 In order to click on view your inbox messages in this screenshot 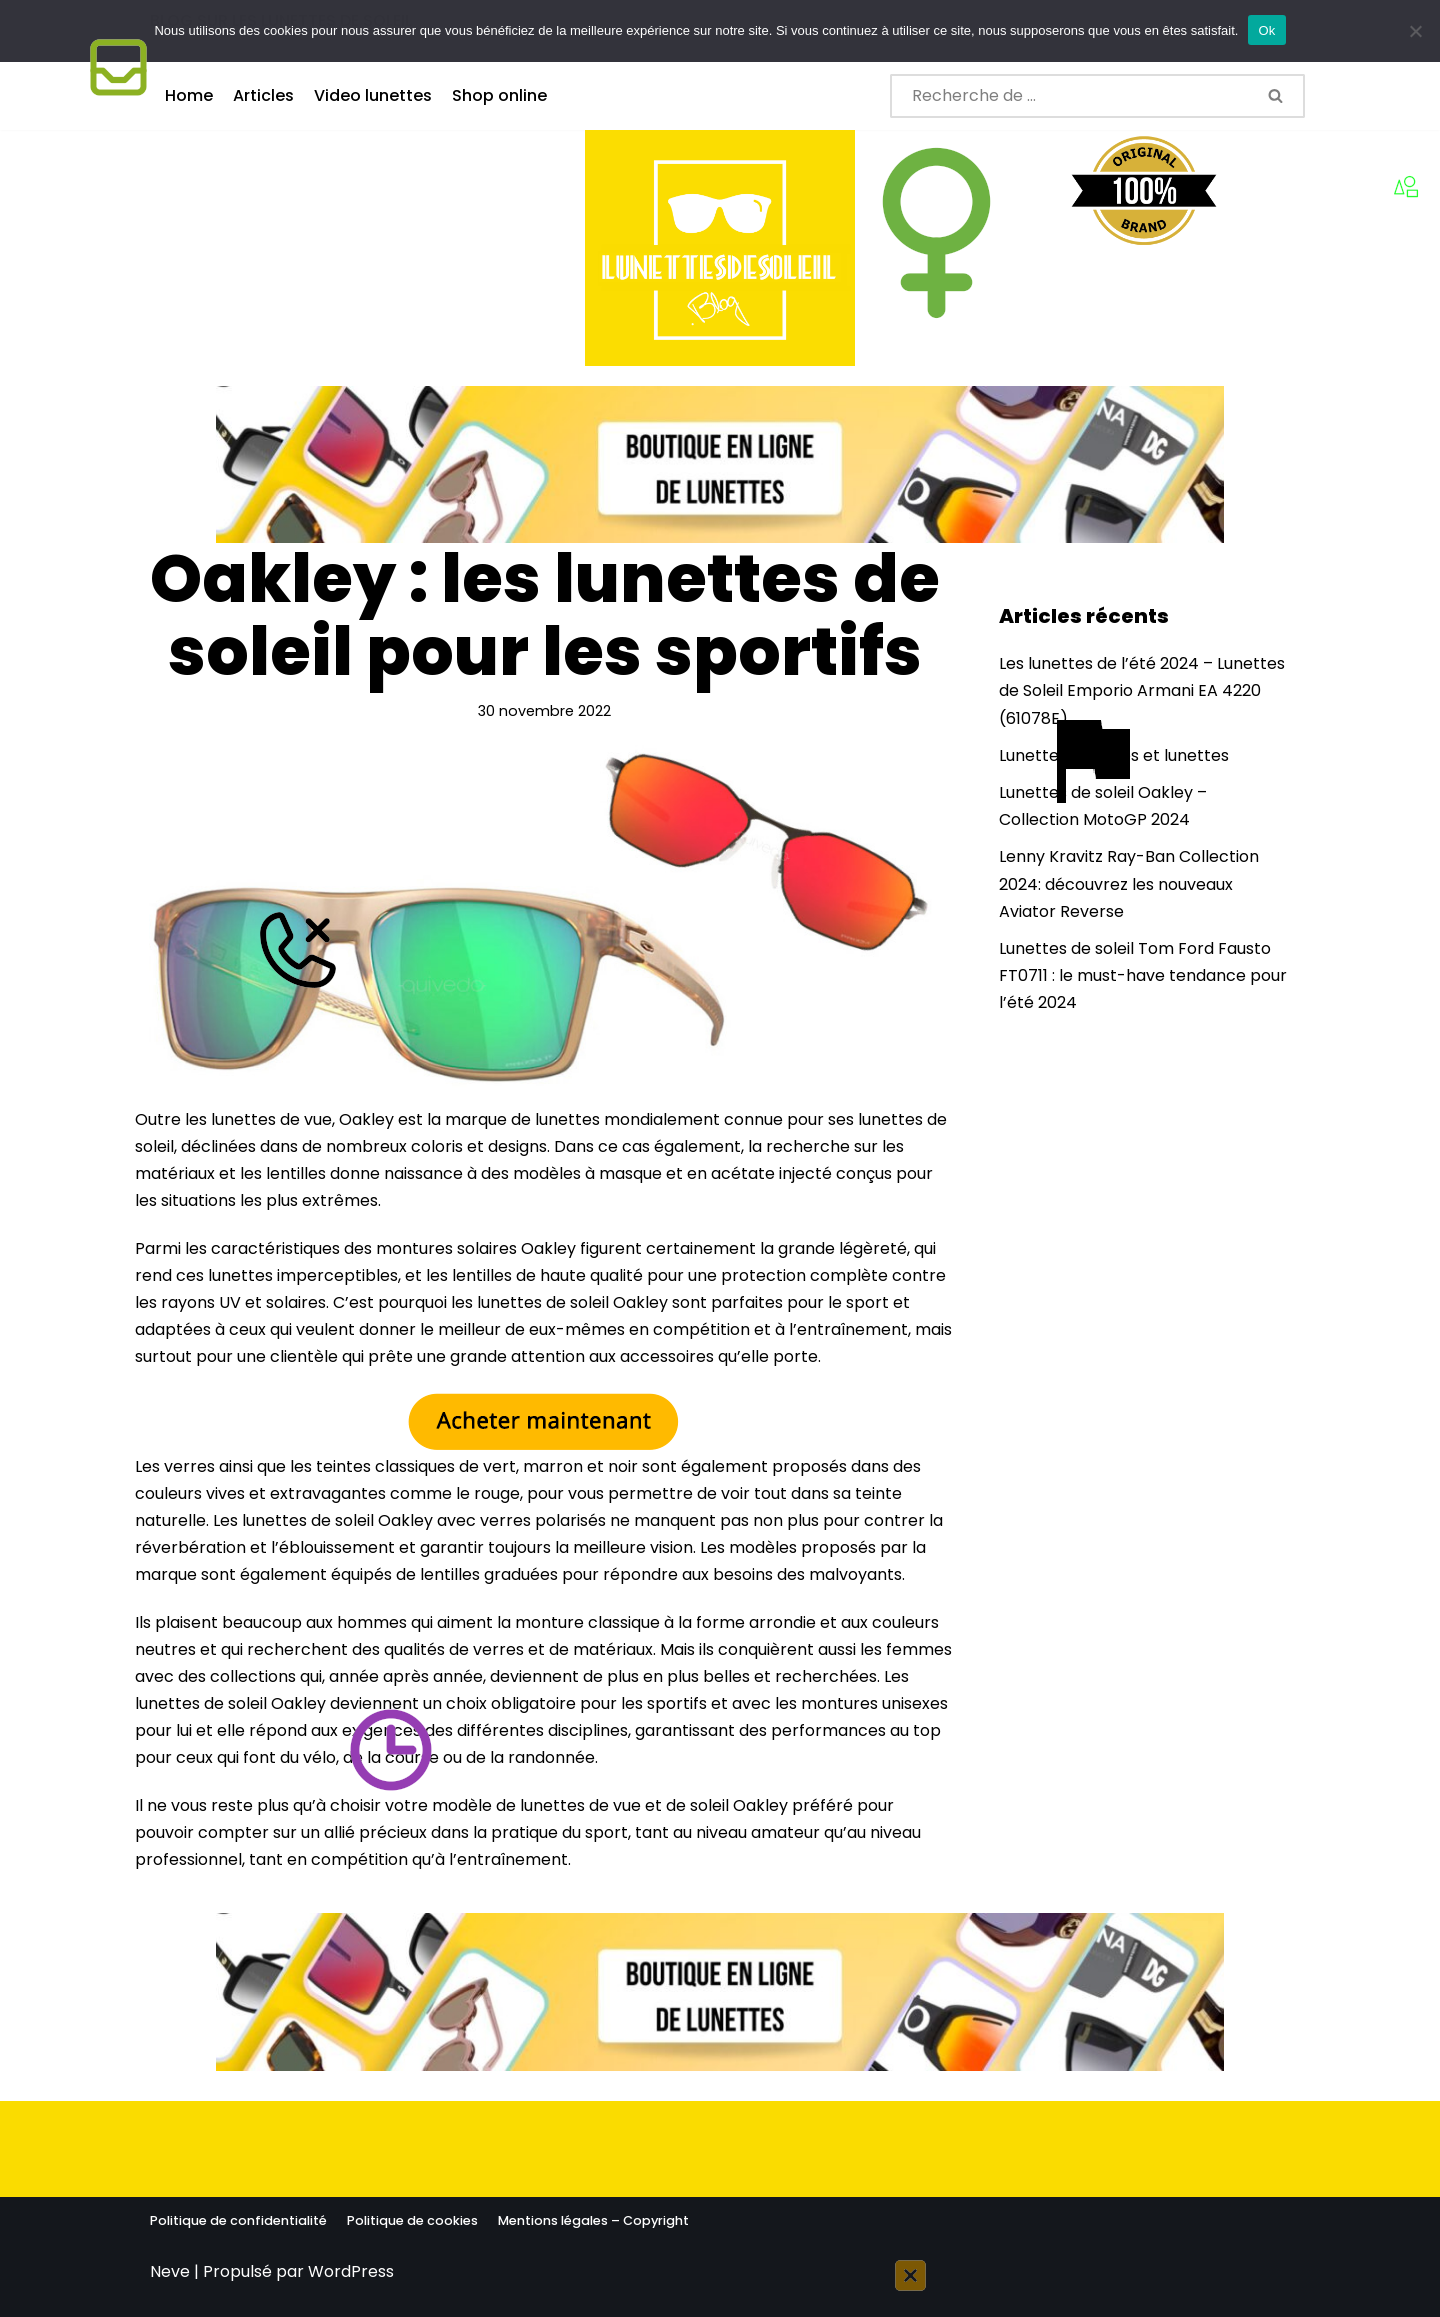, I will do `click(118, 67)`.